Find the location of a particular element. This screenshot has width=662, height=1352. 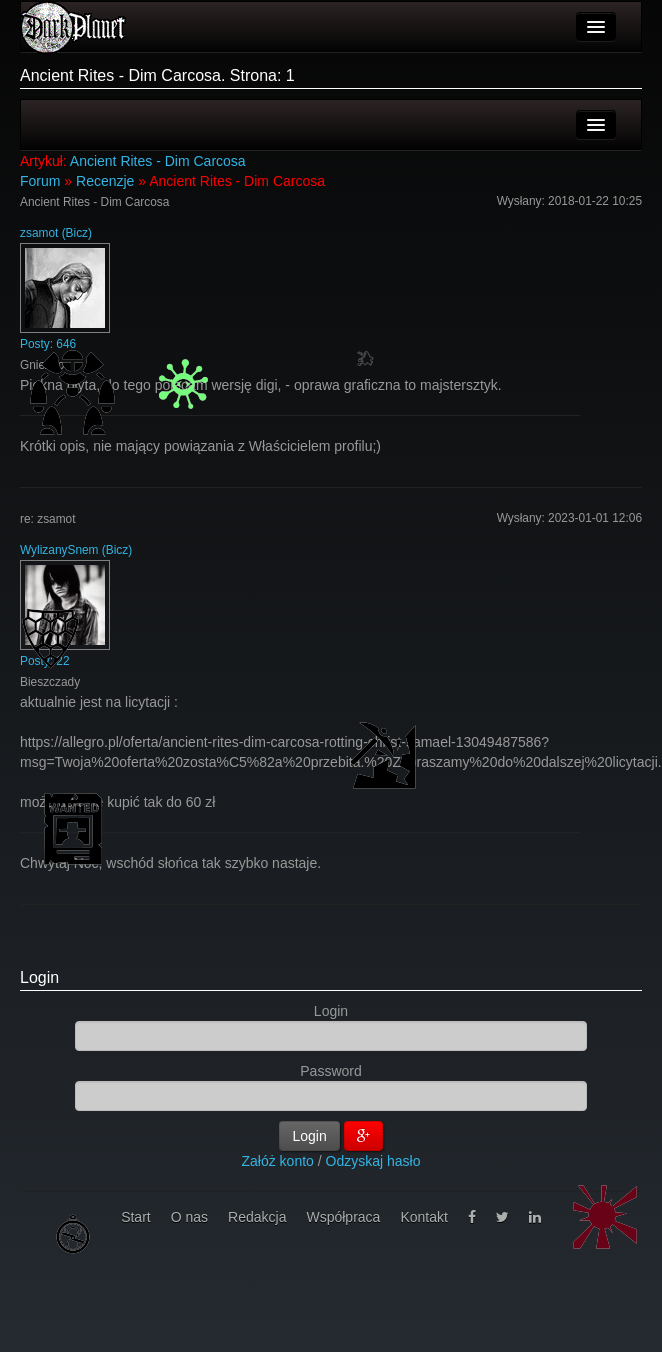

access mining or resource extraction features is located at coordinates (382, 755).